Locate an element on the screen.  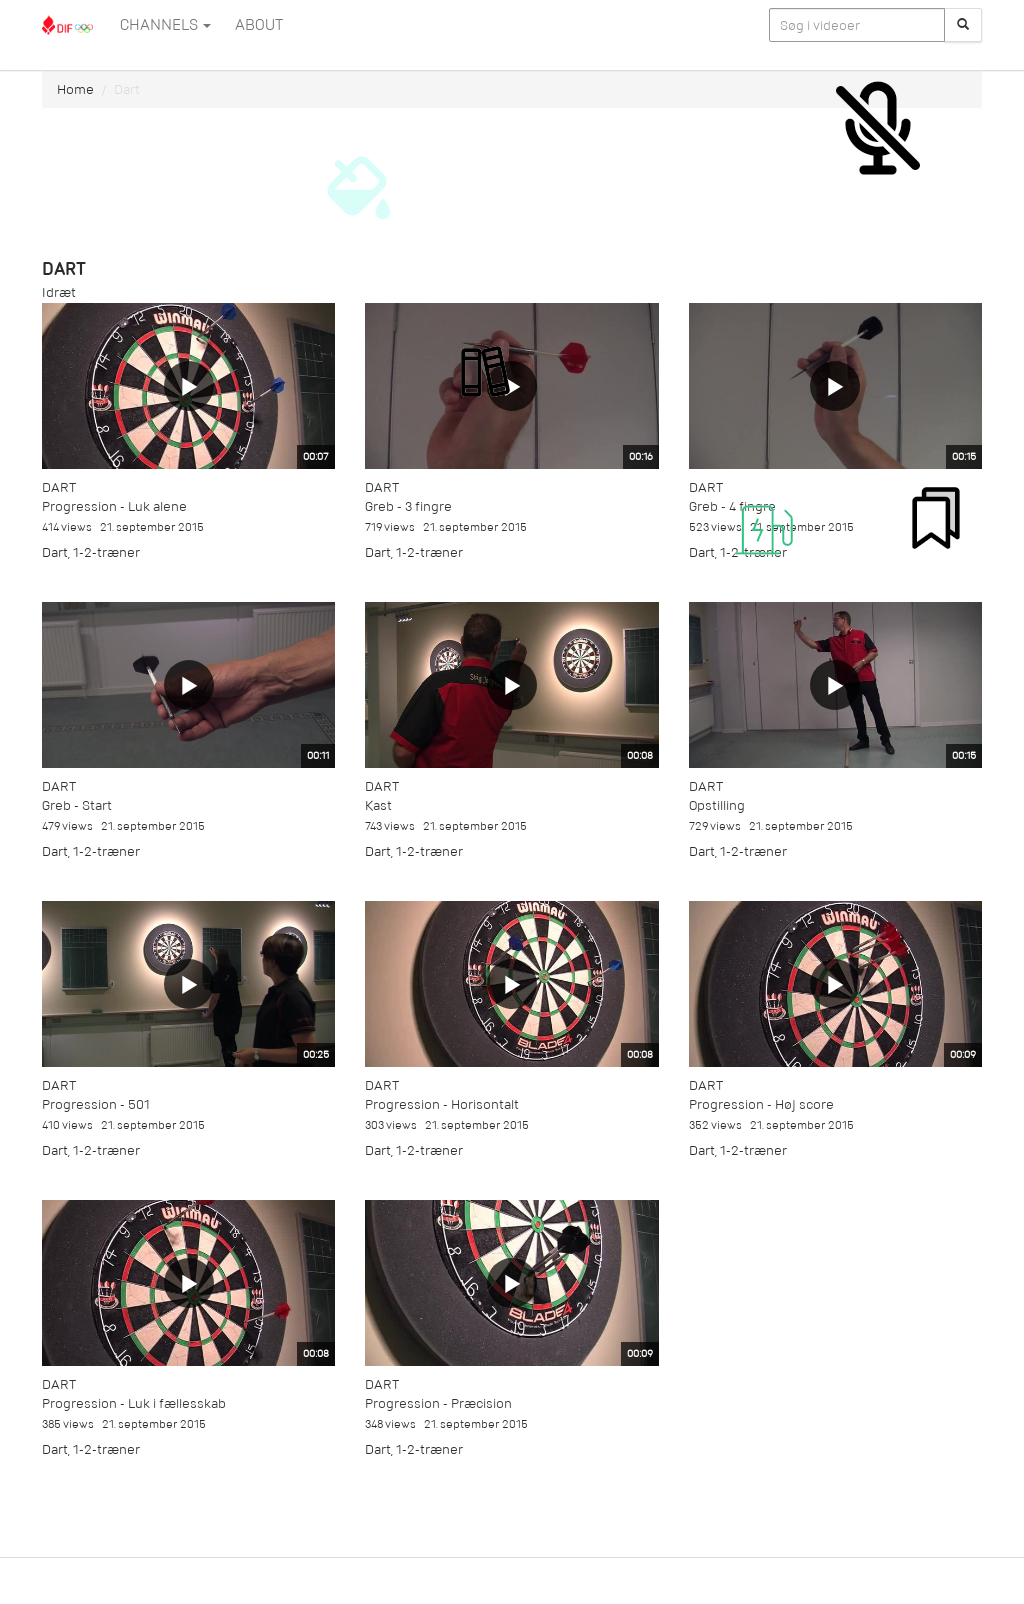
access your library or book collection is located at coordinates (483, 372).